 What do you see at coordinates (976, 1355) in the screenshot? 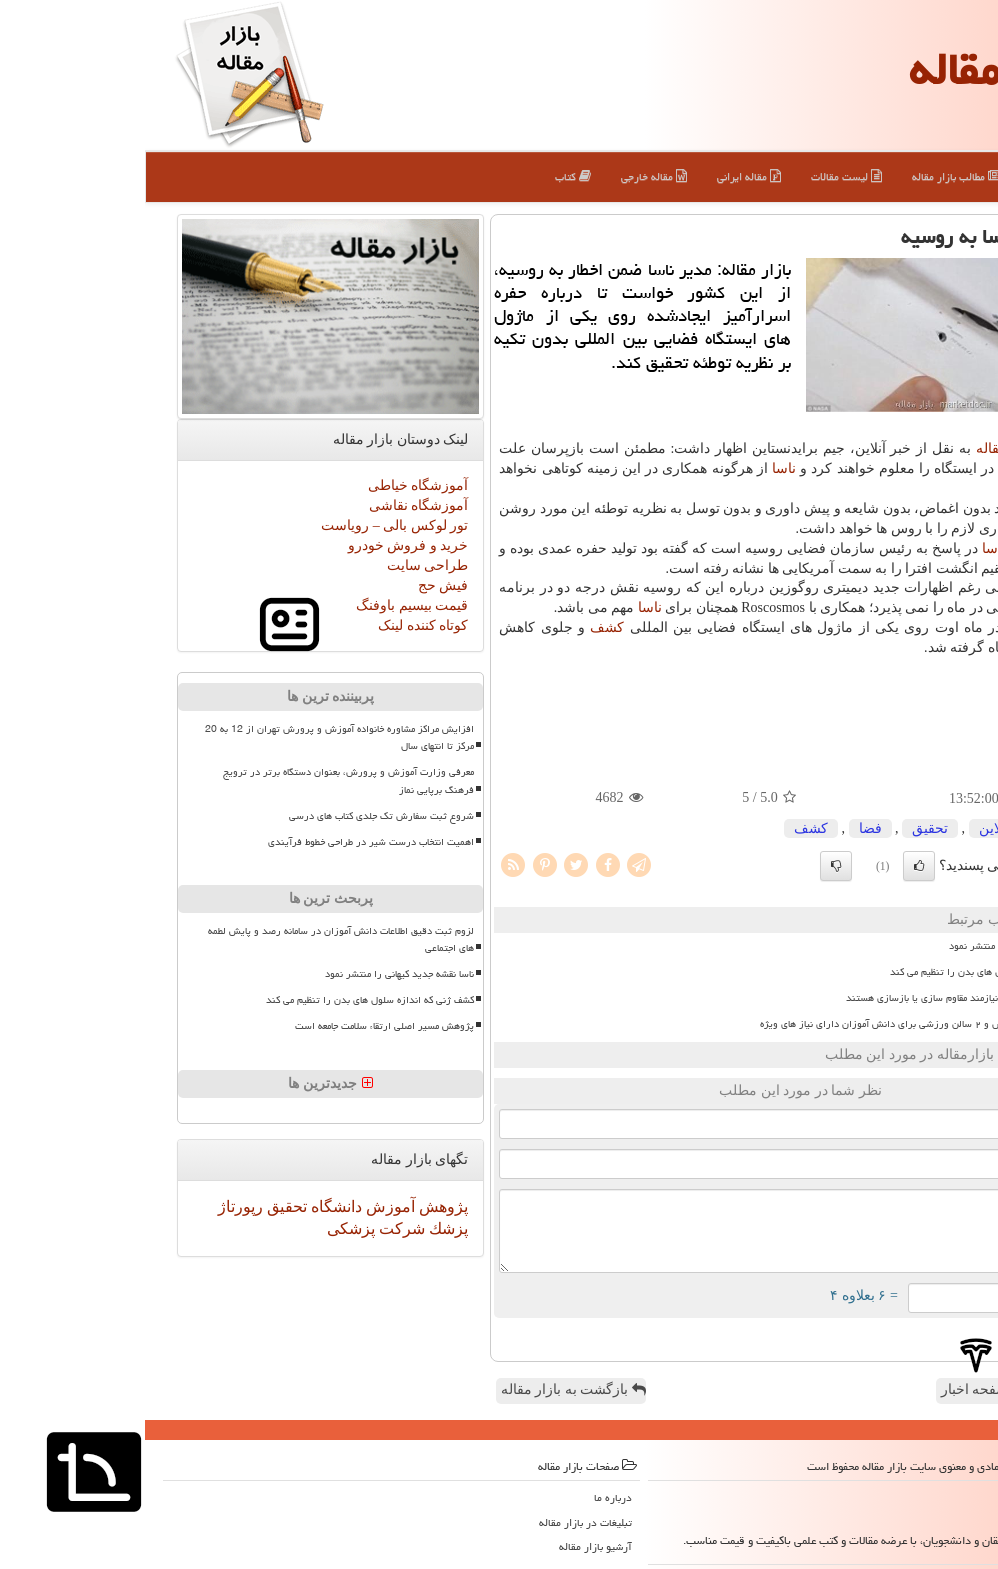
I see `Tesla brand logo` at bounding box center [976, 1355].